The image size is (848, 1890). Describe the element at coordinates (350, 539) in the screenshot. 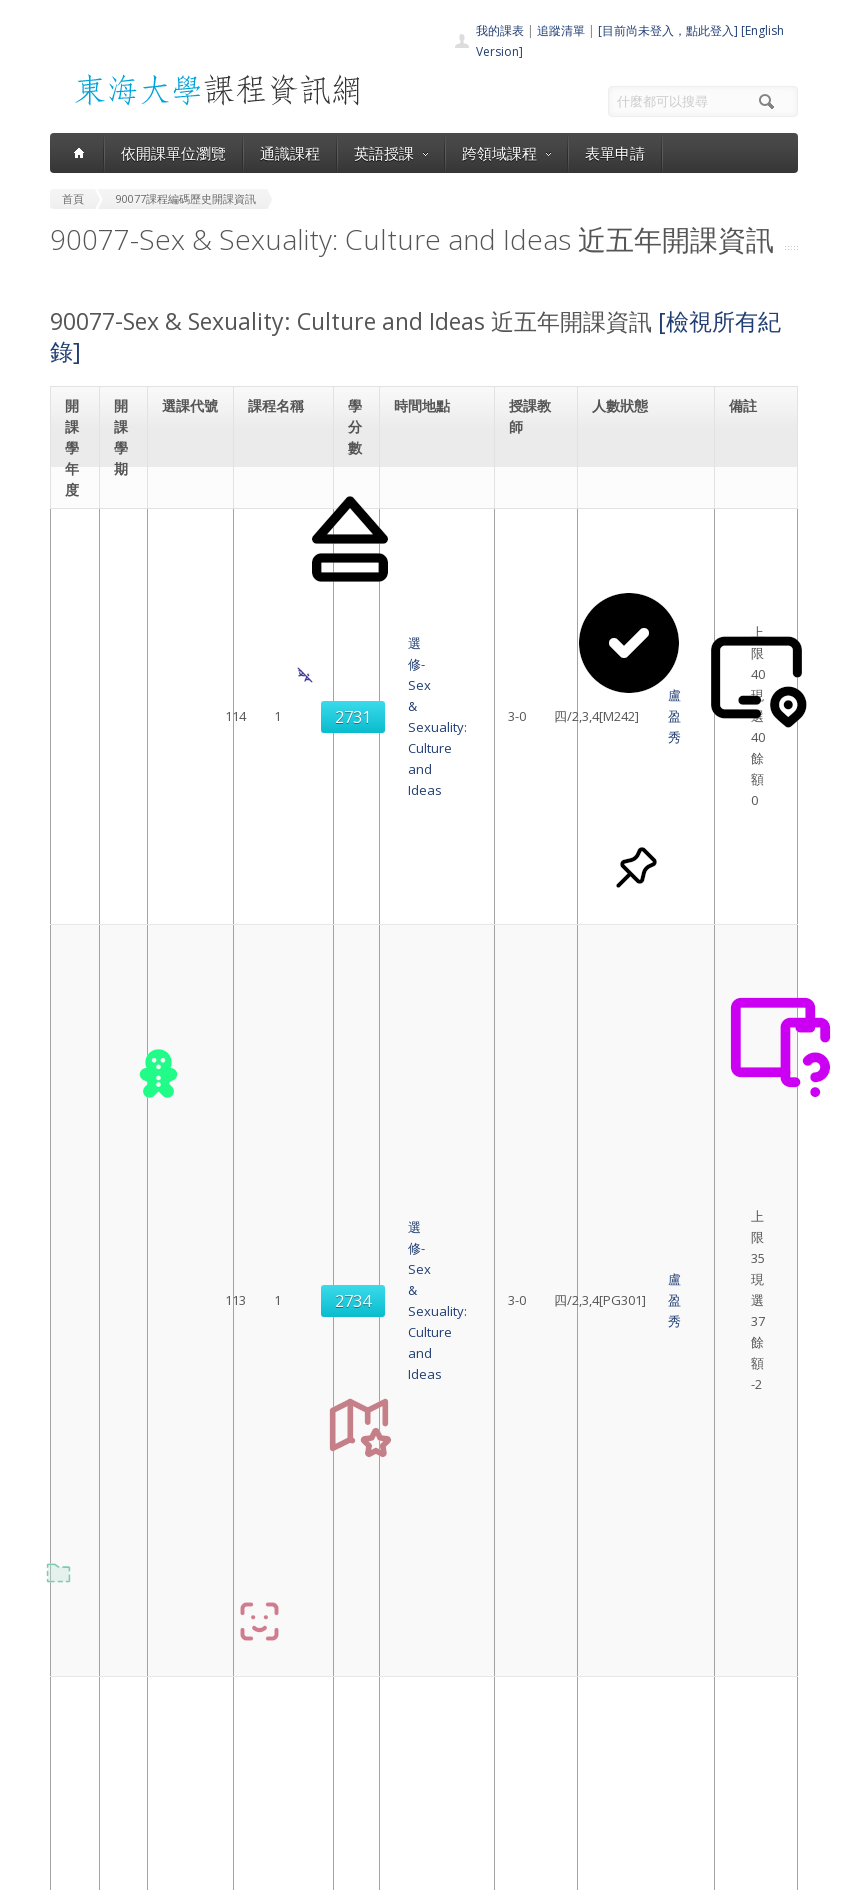

I see `eject media or disc from player` at that location.